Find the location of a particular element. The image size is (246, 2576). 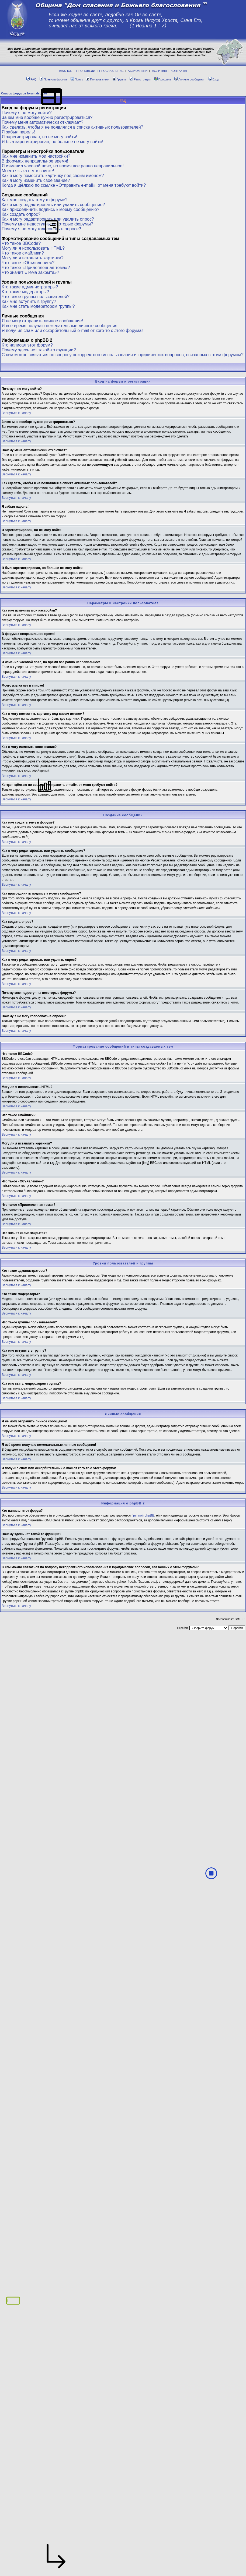

rotate device to landscape mode is located at coordinates (13, 2301).